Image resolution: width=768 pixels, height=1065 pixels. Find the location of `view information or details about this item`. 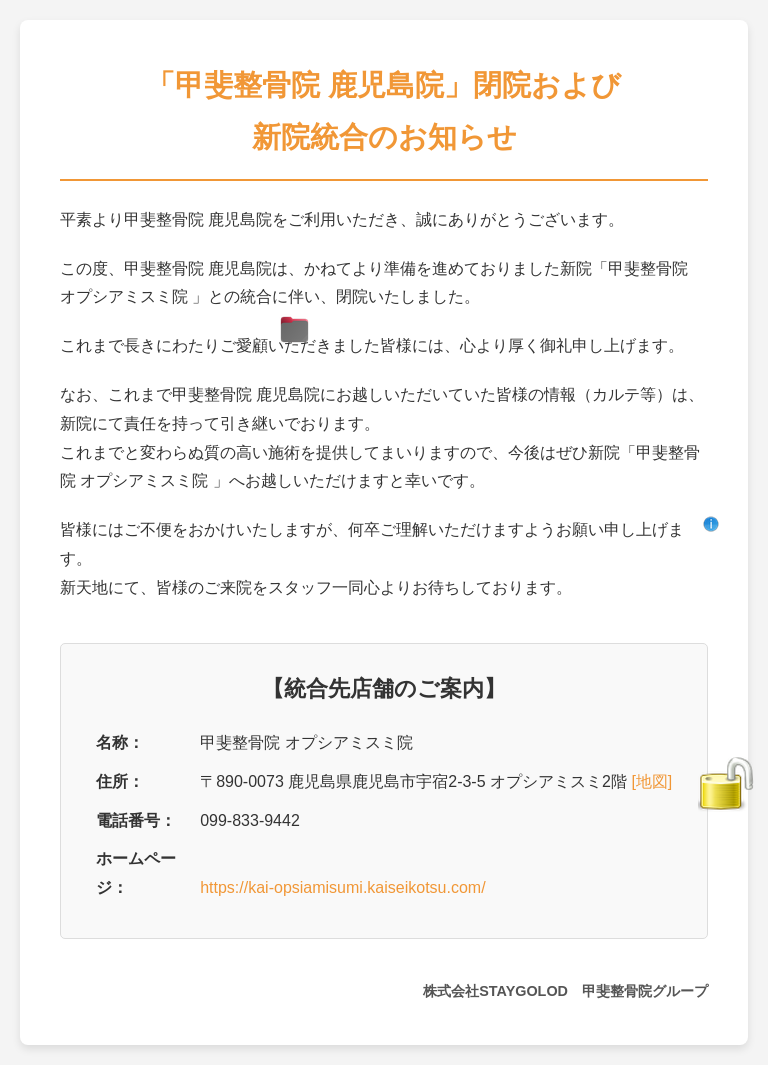

view information or details about this item is located at coordinates (711, 524).